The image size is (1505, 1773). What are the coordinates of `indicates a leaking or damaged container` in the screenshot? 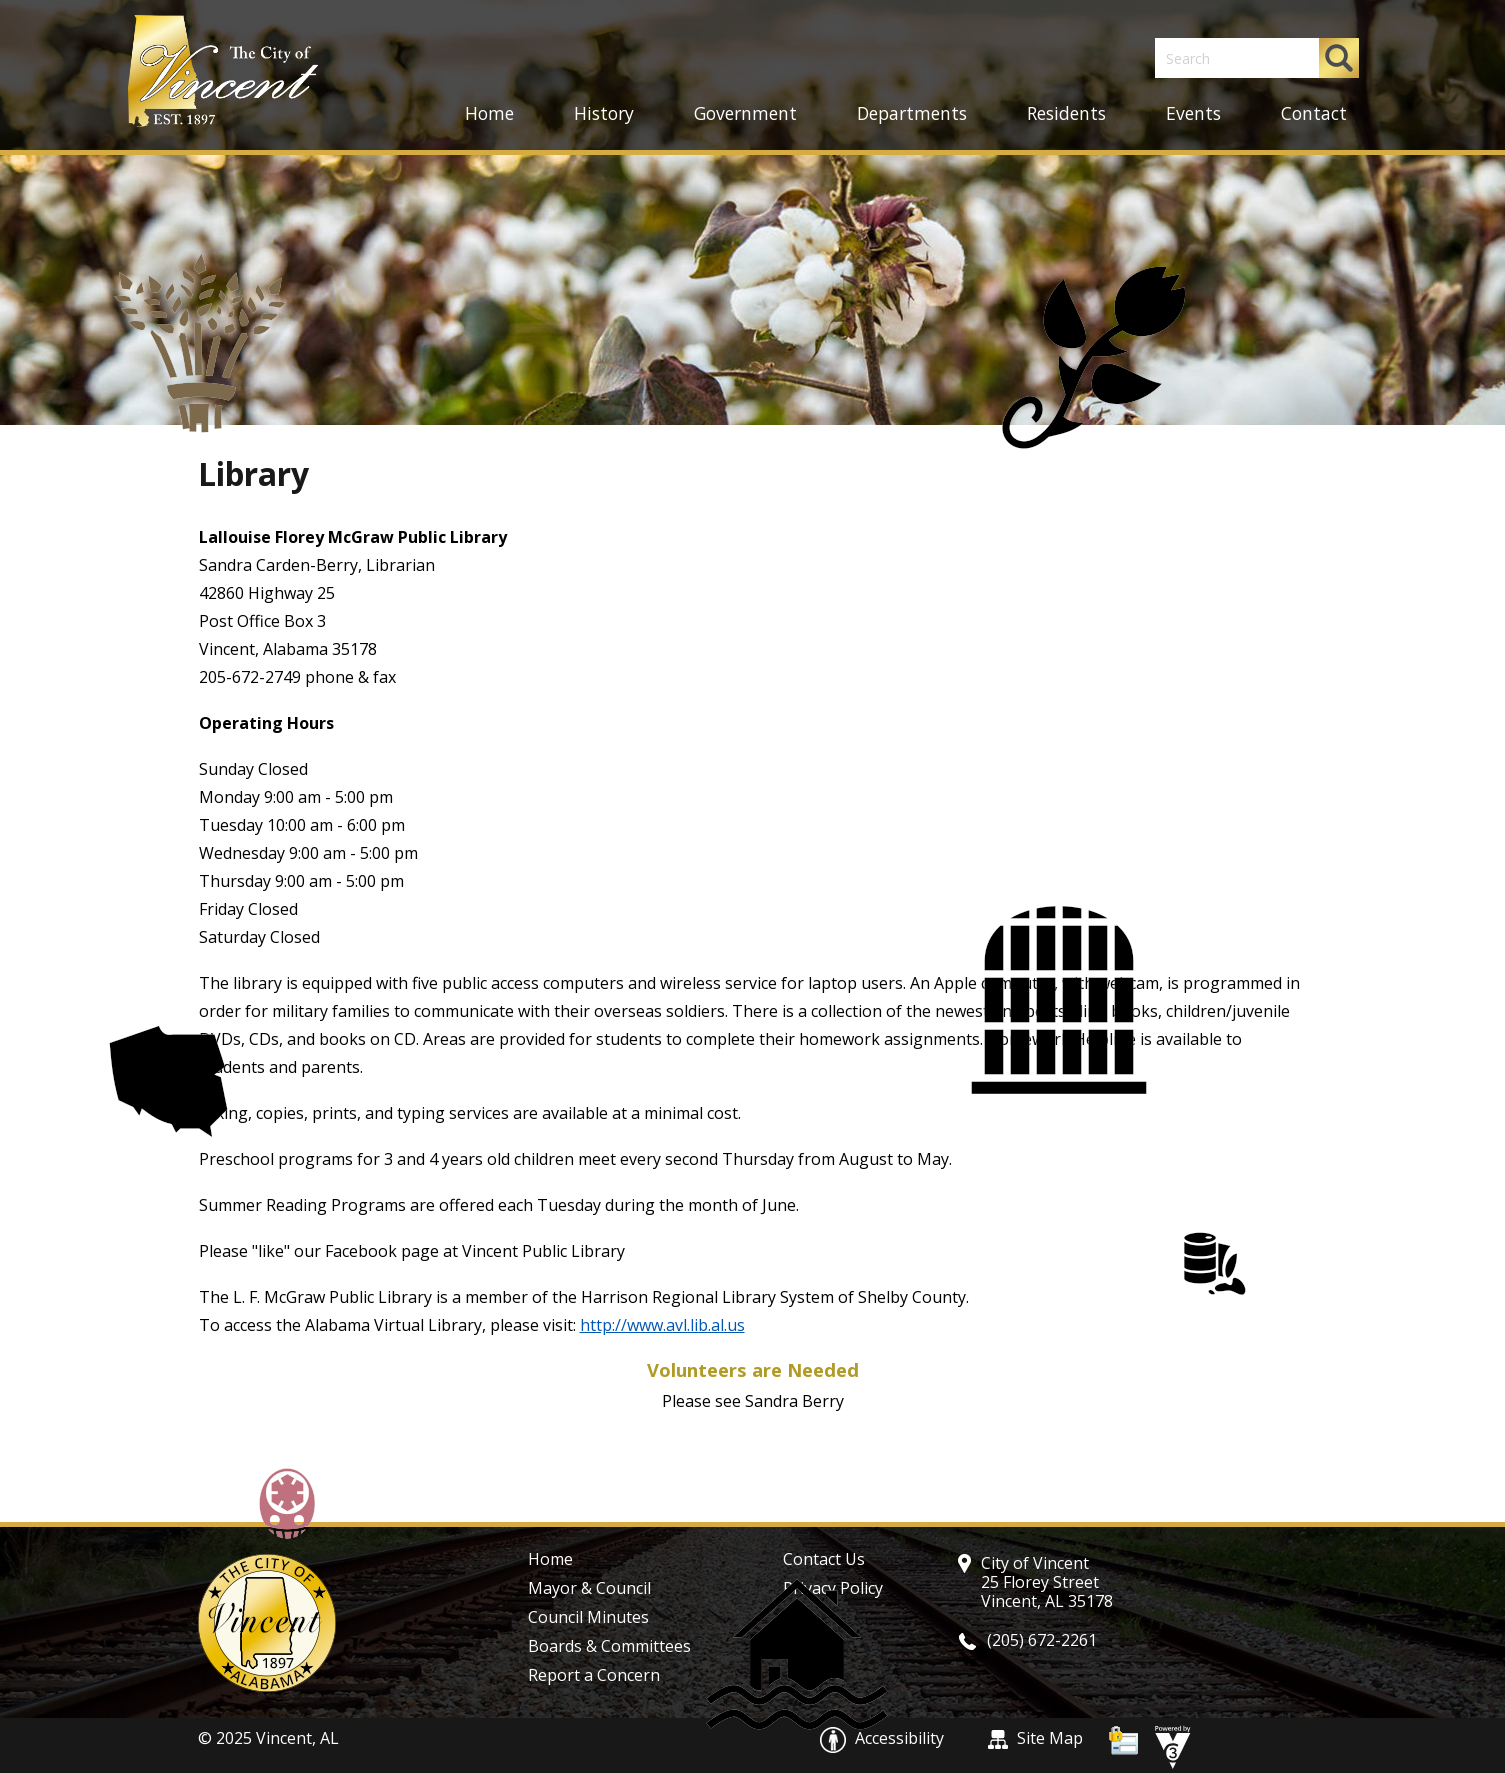 It's located at (1214, 1263).